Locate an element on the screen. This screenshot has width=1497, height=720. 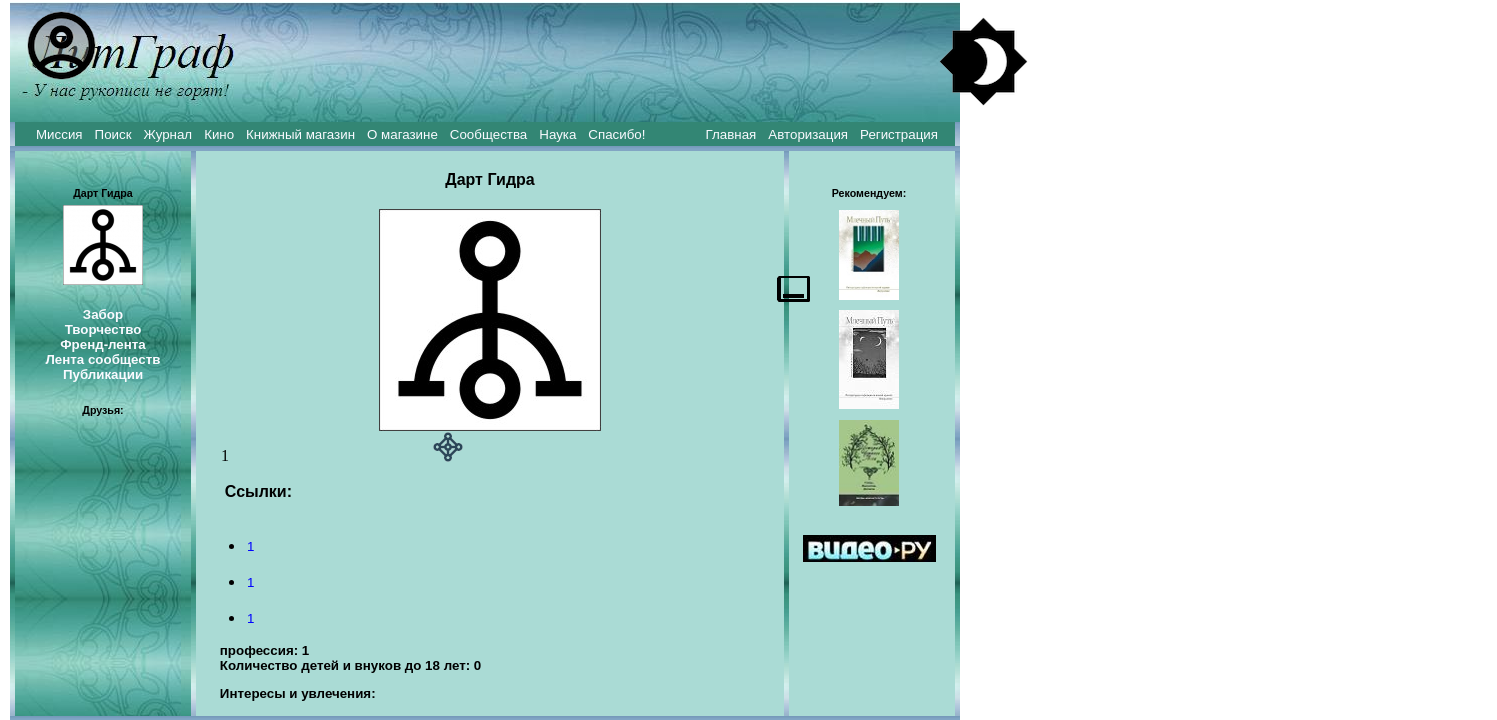
view video player controls or bottom action bar is located at coordinates (794, 289).